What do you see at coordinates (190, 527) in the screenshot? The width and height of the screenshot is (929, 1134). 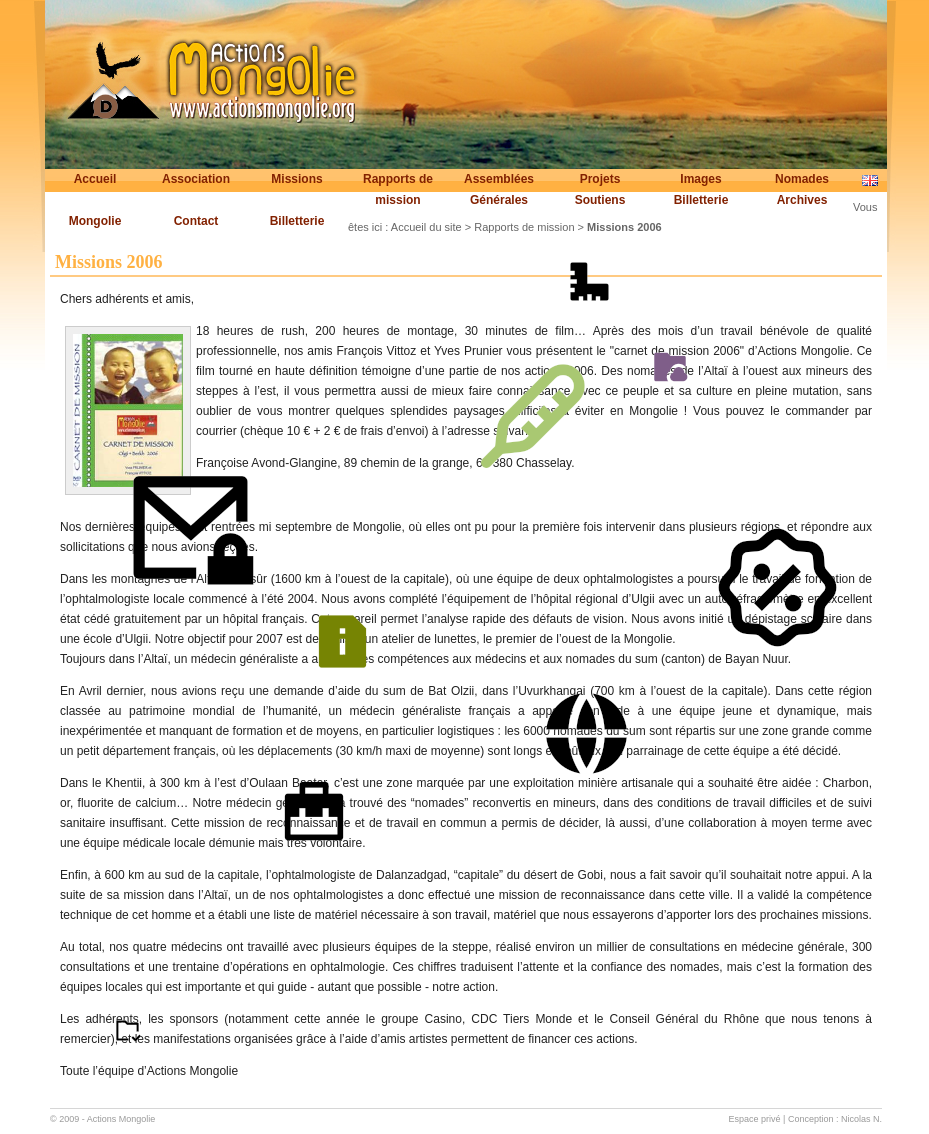 I see `indicates encrypted or secure email` at bounding box center [190, 527].